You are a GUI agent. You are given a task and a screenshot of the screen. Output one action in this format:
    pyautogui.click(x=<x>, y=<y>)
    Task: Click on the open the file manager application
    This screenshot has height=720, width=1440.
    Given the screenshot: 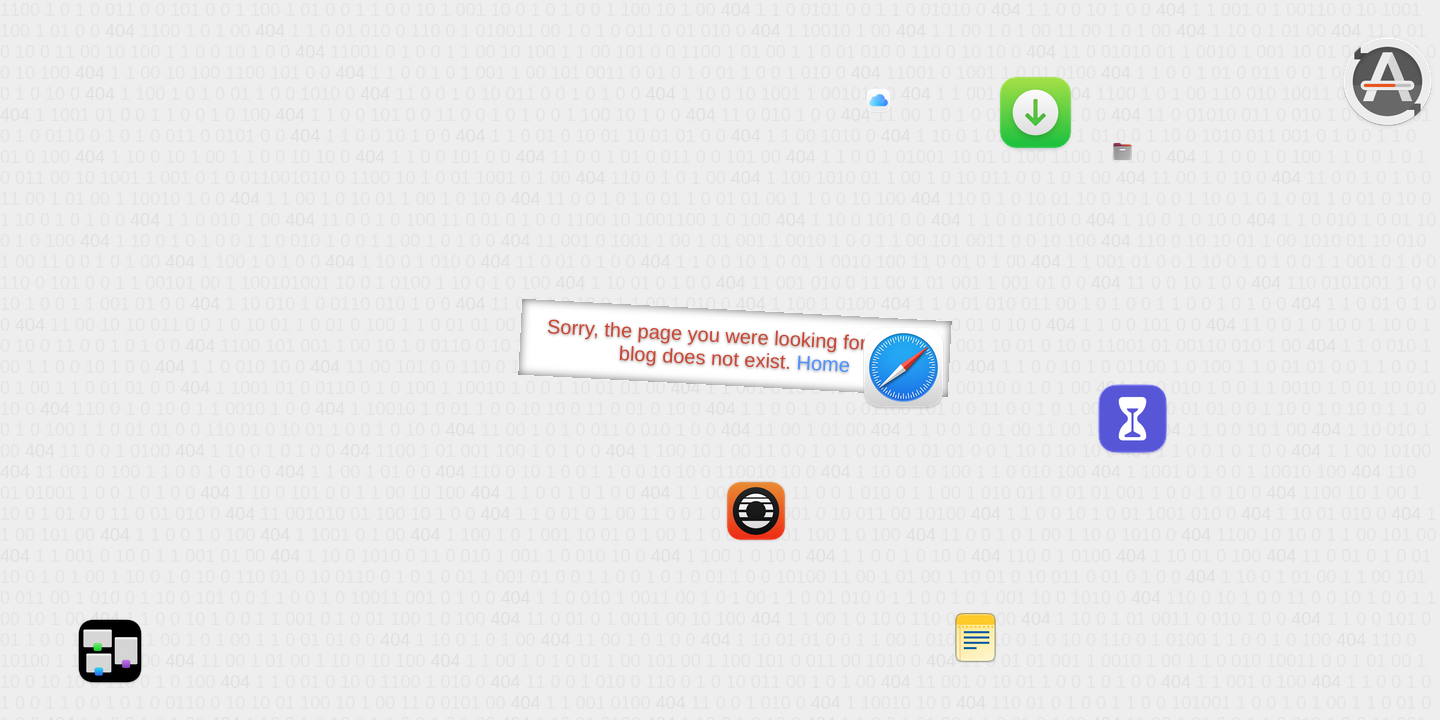 What is the action you would take?
    pyautogui.click(x=1122, y=151)
    